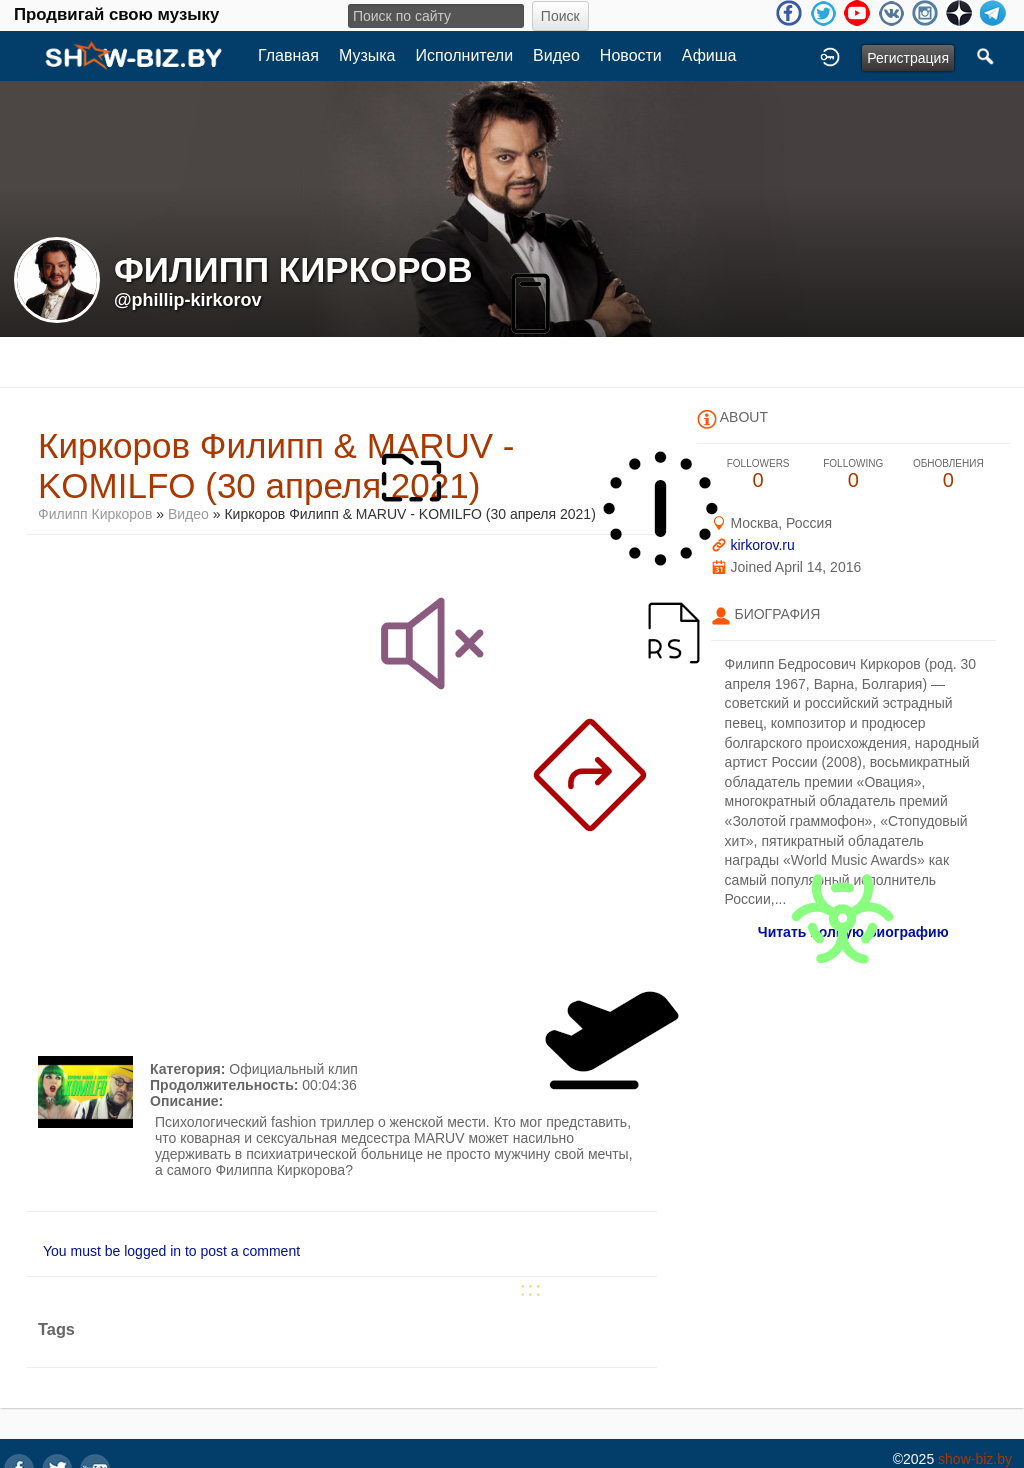 This screenshot has height=1468, width=1024. What do you see at coordinates (411, 476) in the screenshot?
I see `create a new folder` at bounding box center [411, 476].